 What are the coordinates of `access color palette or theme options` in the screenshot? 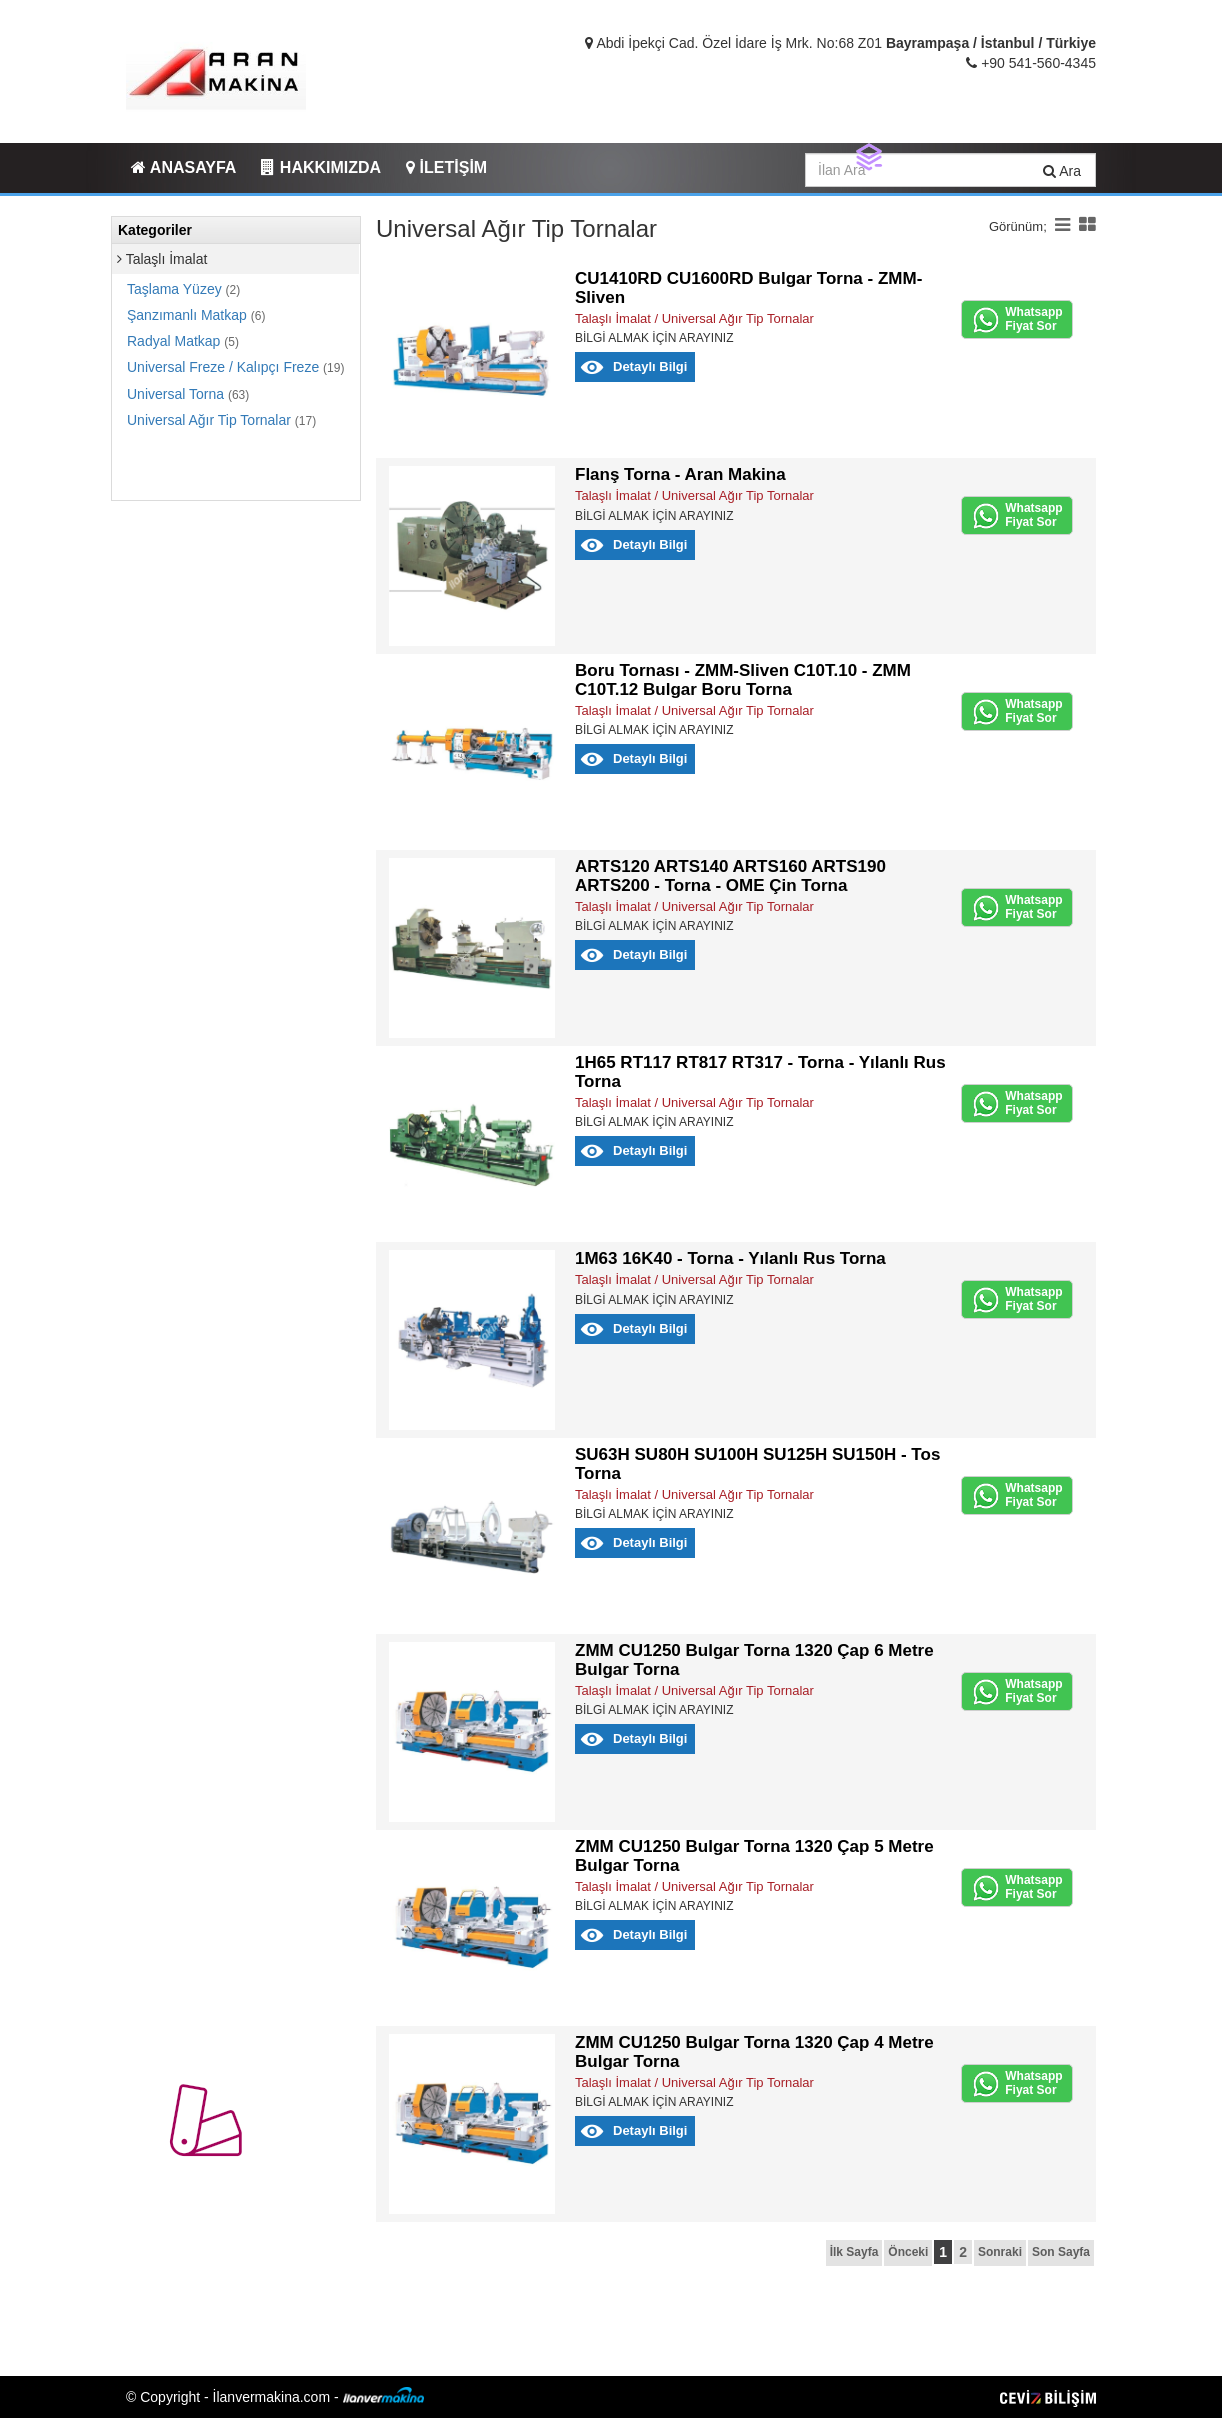 It's located at (203, 2123).